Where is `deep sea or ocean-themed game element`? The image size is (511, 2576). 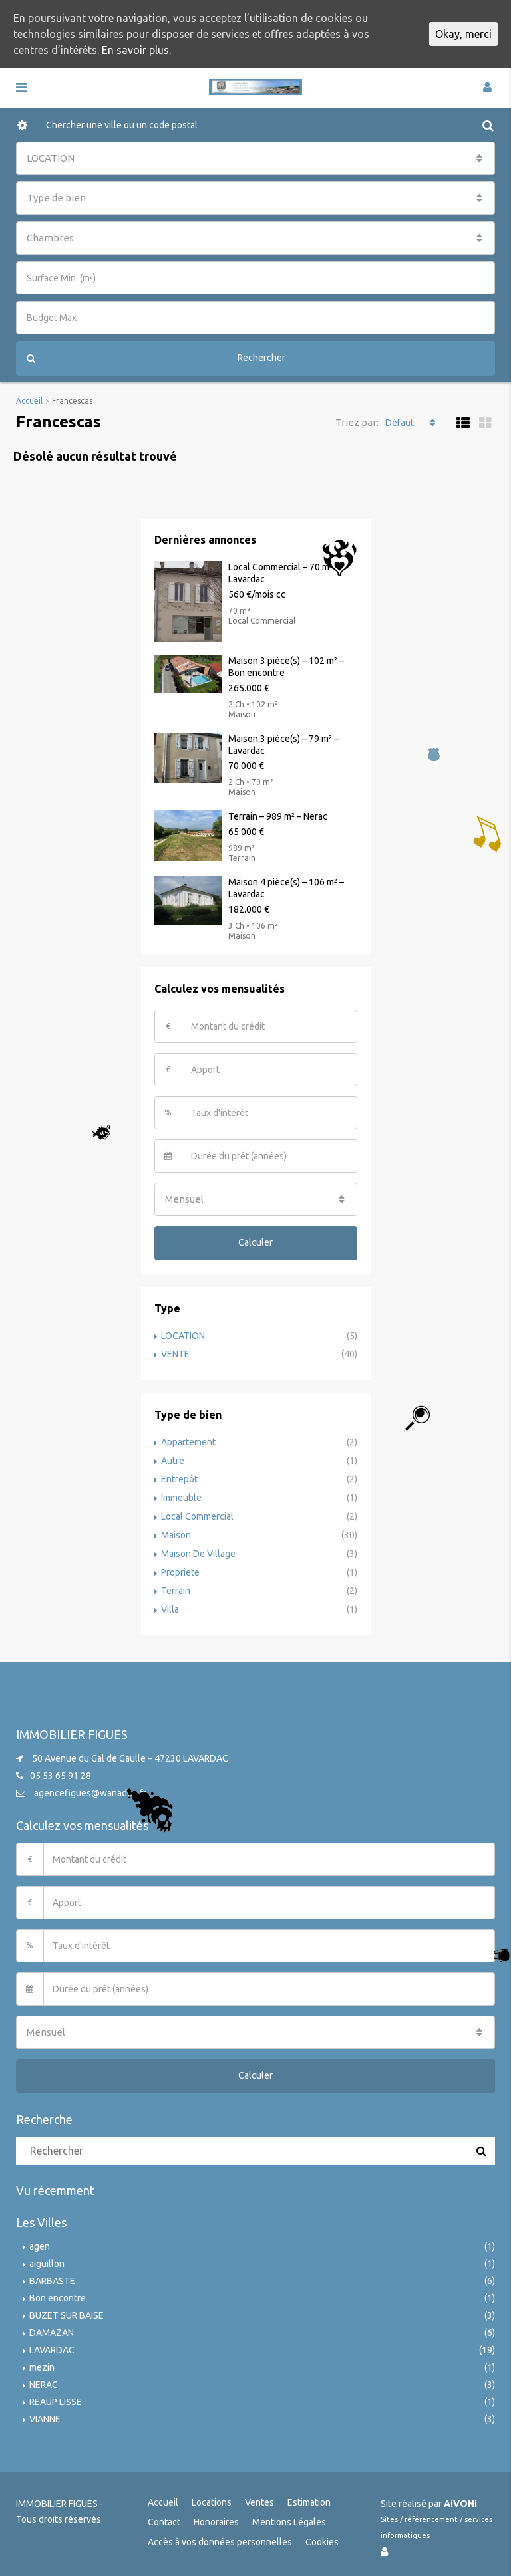 deep sea or ocean-themed game element is located at coordinates (101, 1133).